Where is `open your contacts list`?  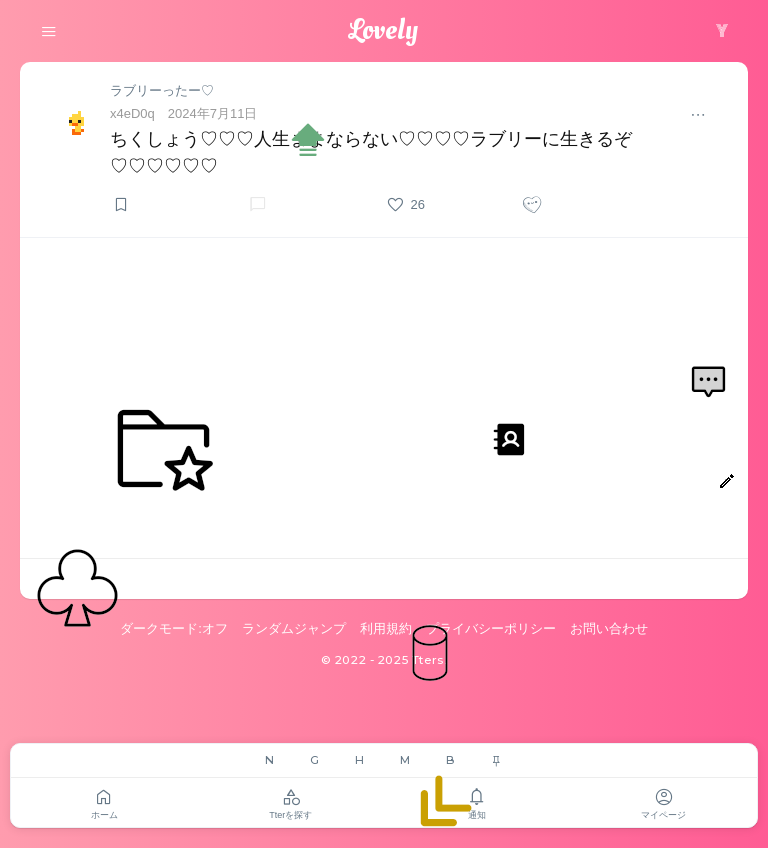
open your contacts list is located at coordinates (509, 439).